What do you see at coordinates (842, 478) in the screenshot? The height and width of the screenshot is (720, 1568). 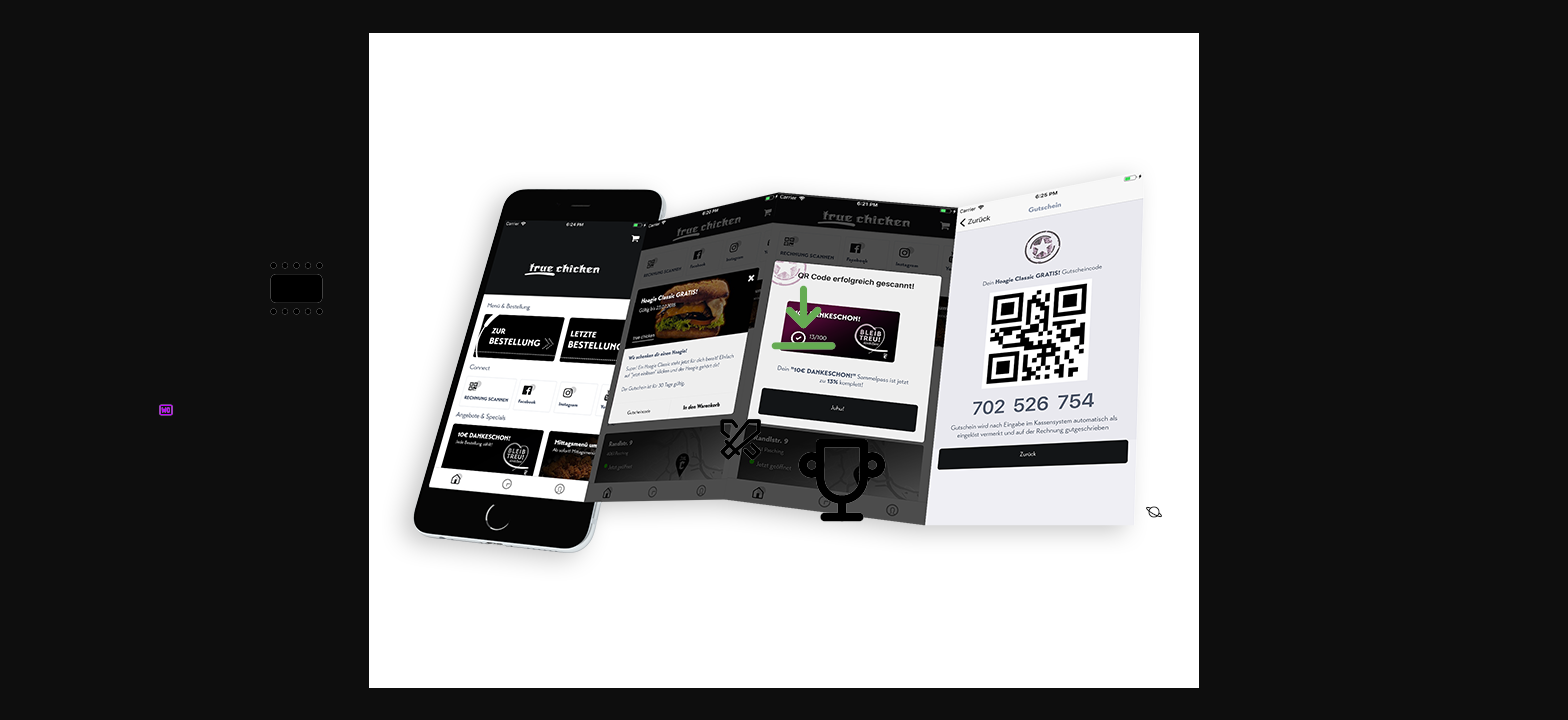 I see `view achievements or awards` at bounding box center [842, 478].